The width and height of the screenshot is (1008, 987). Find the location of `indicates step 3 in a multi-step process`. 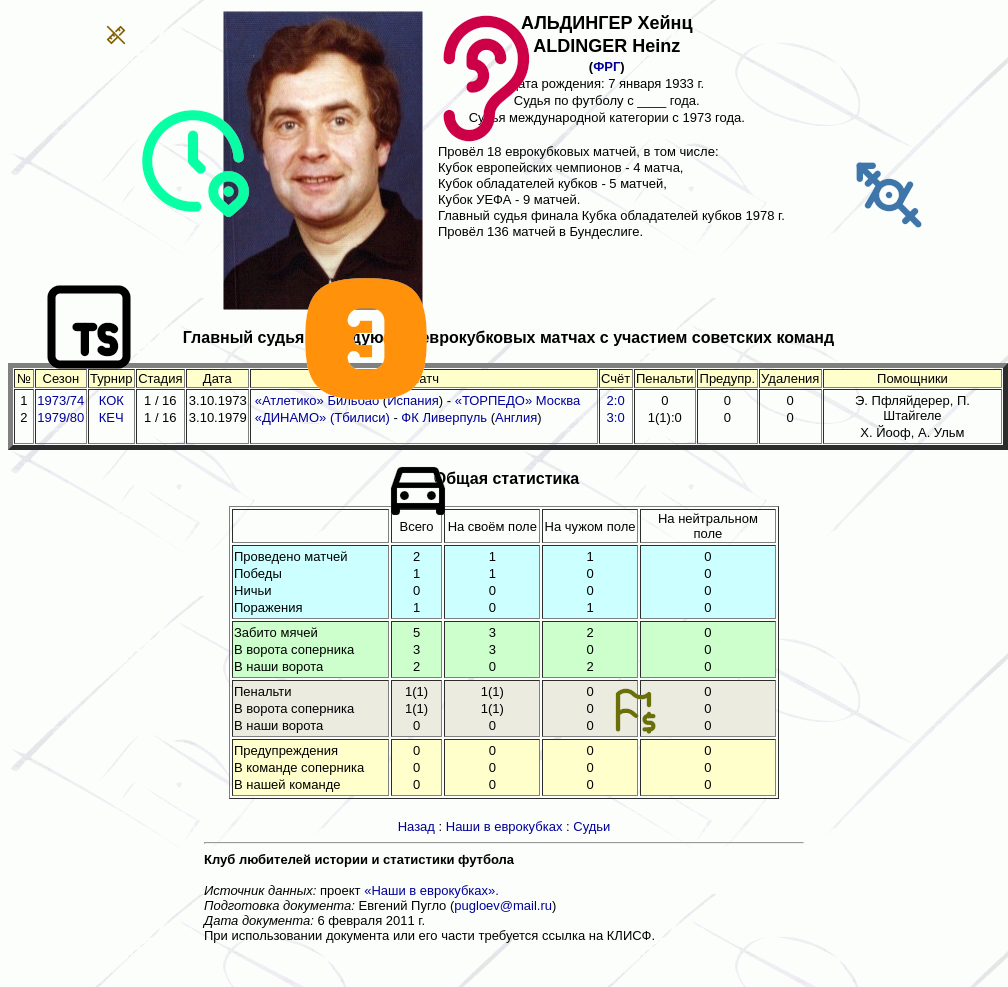

indicates step 3 in a multi-step process is located at coordinates (366, 339).